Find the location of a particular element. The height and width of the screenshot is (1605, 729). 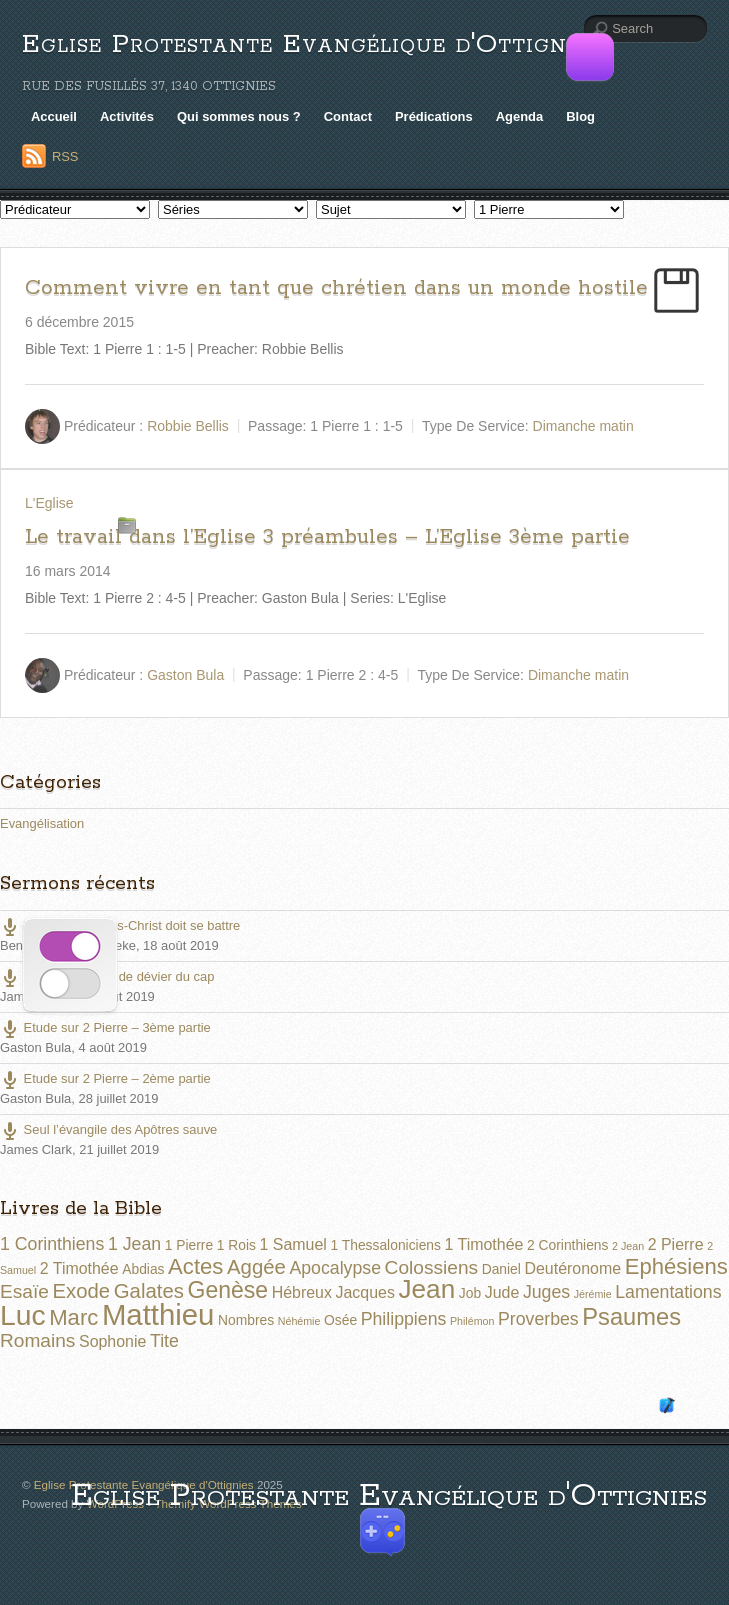

save file to disk is located at coordinates (676, 290).